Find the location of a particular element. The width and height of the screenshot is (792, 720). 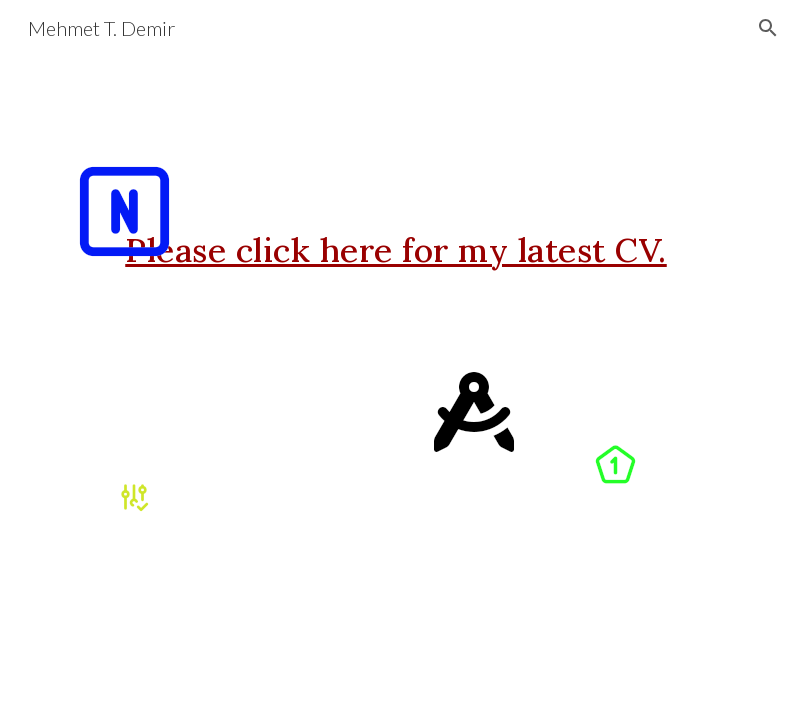

settings saved successfully is located at coordinates (134, 497).